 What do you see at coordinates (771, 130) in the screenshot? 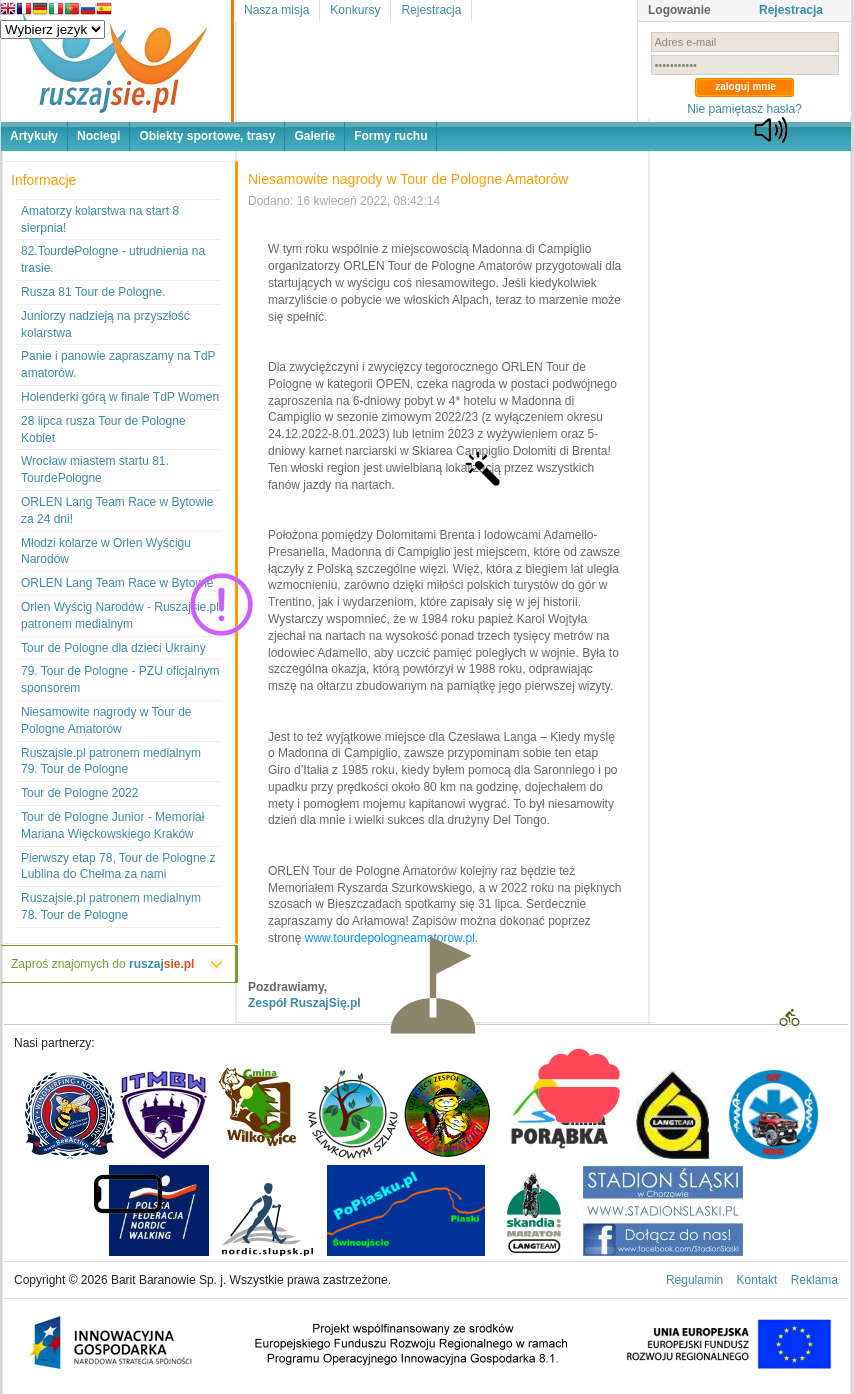
I see `adjust or increase audio volume` at bounding box center [771, 130].